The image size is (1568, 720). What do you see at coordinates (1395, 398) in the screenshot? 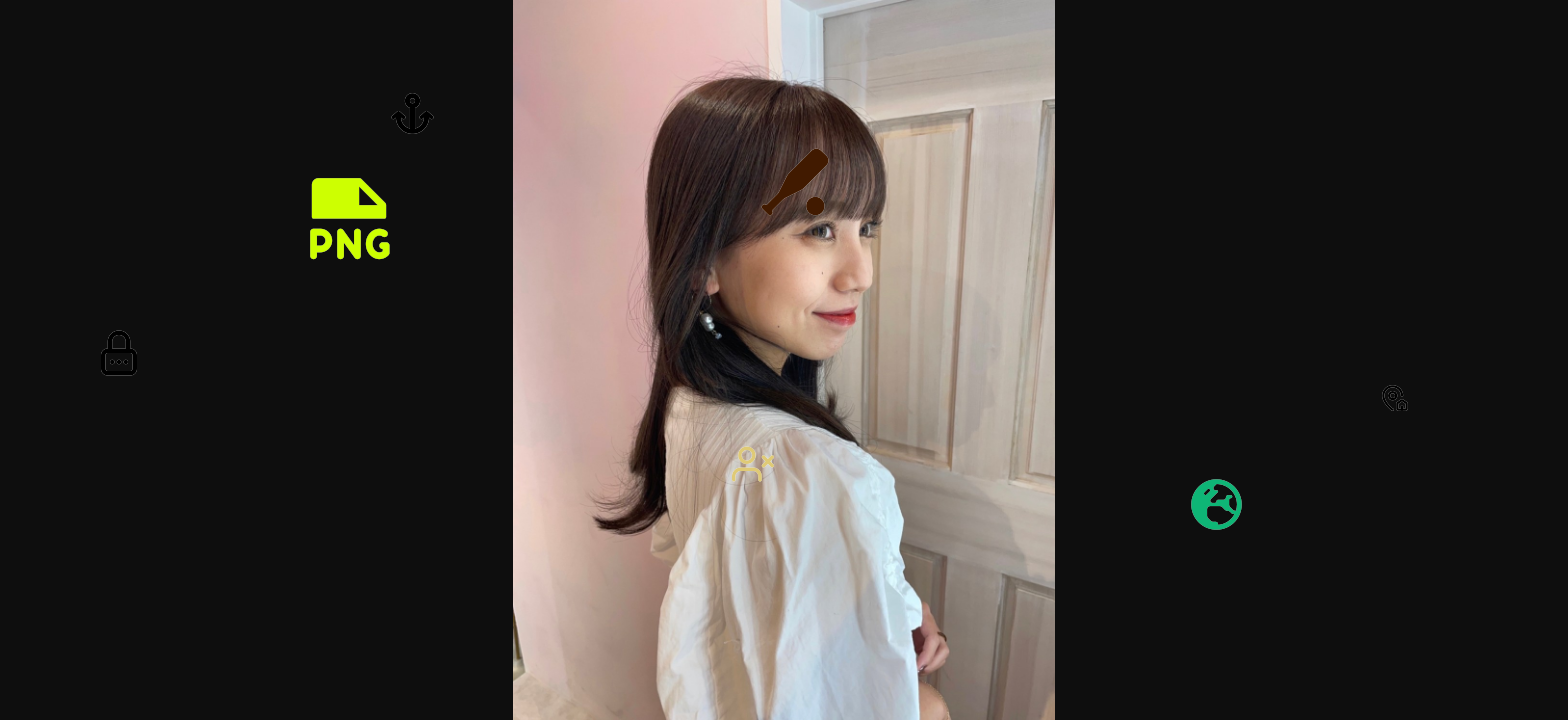
I see `view home location on map` at bounding box center [1395, 398].